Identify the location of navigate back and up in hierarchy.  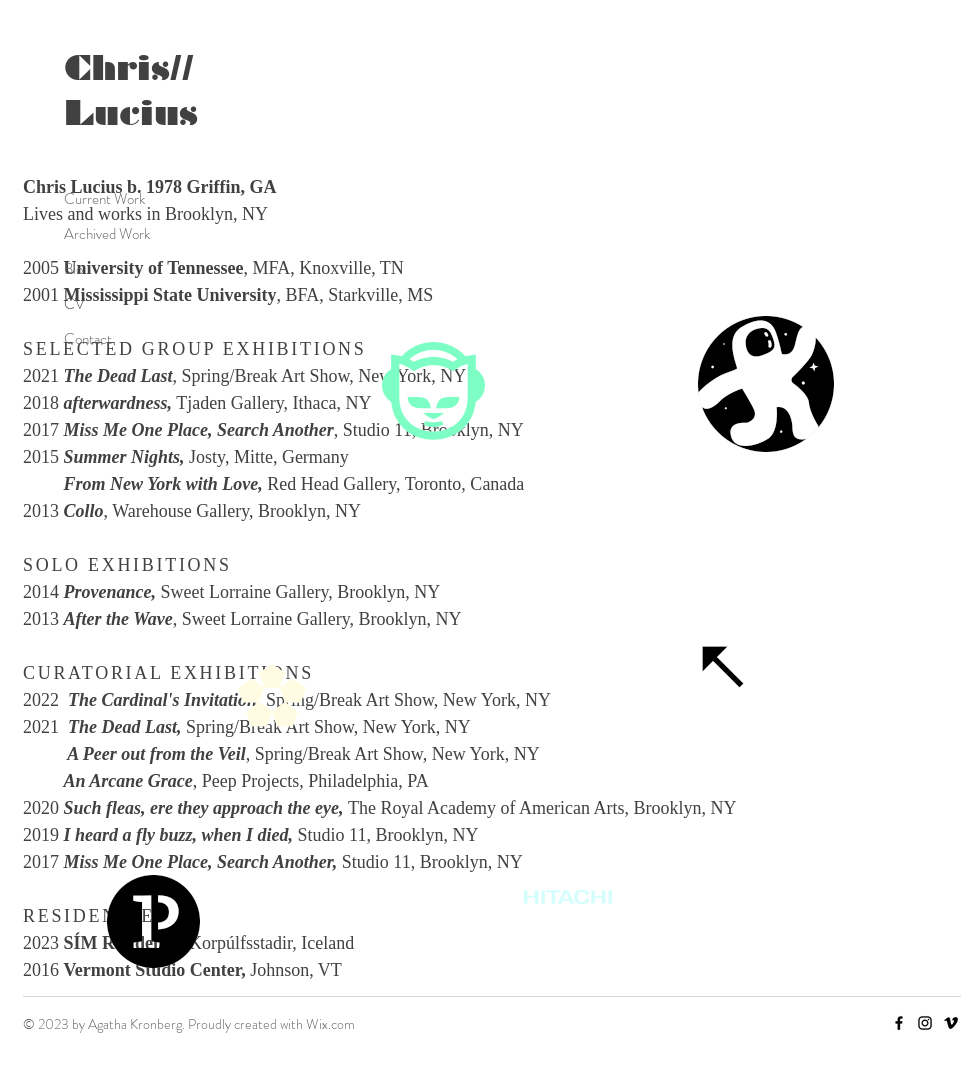
(722, 666).